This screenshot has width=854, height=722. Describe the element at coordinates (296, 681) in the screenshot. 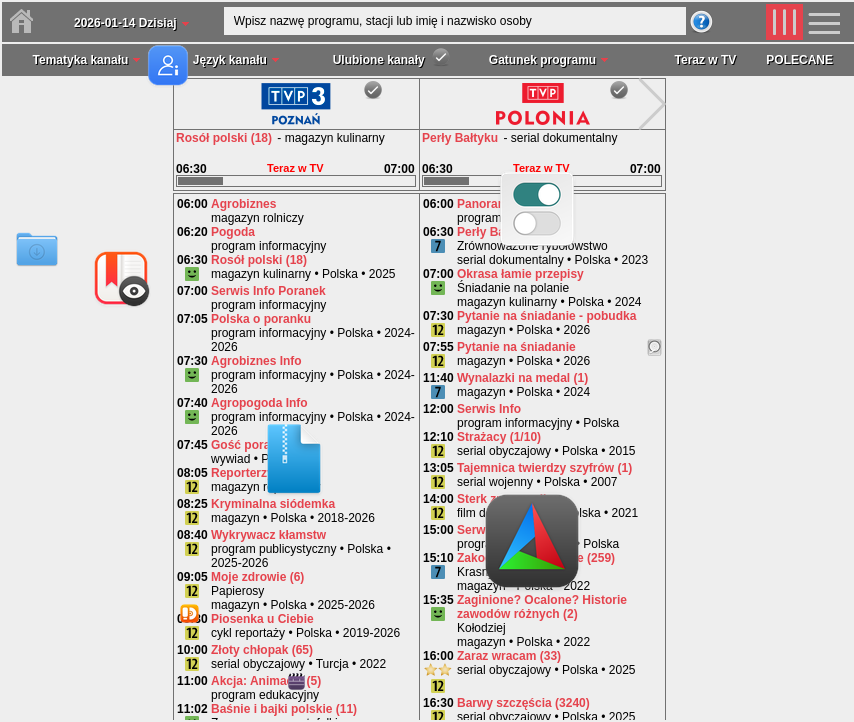

I see `open pitivi video editor` at that location.